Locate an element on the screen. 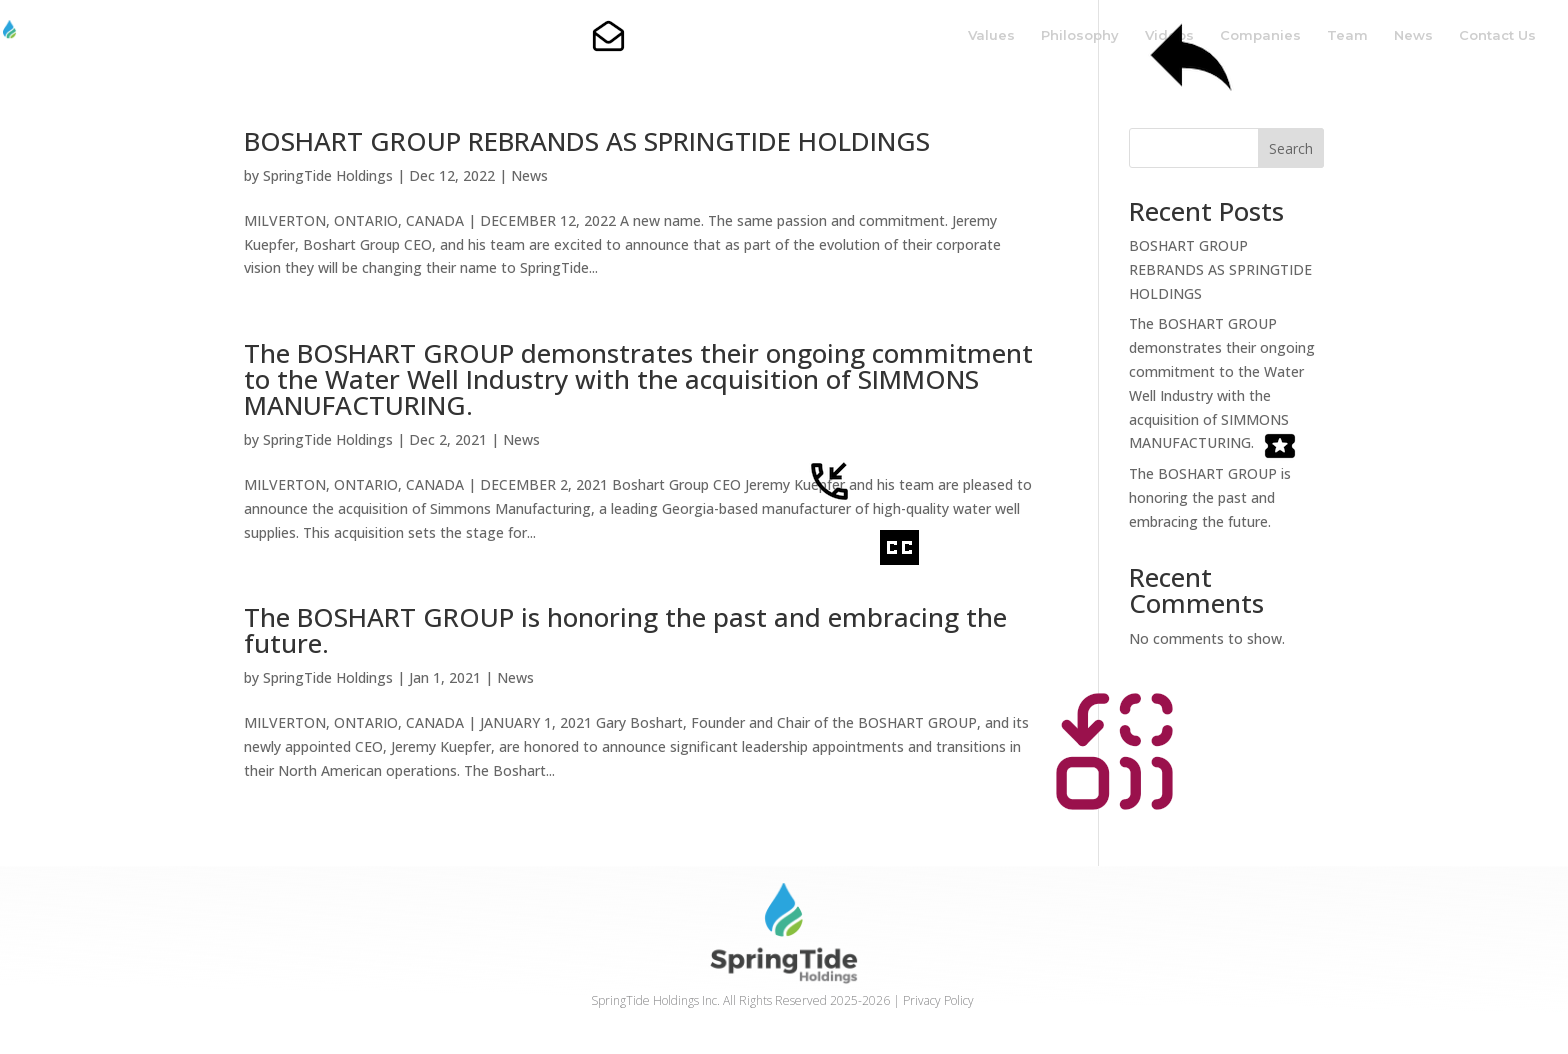 The height and width of the screenshot is (1054, 1568). view local events or entertainment is located at coordinates (1280, 446).